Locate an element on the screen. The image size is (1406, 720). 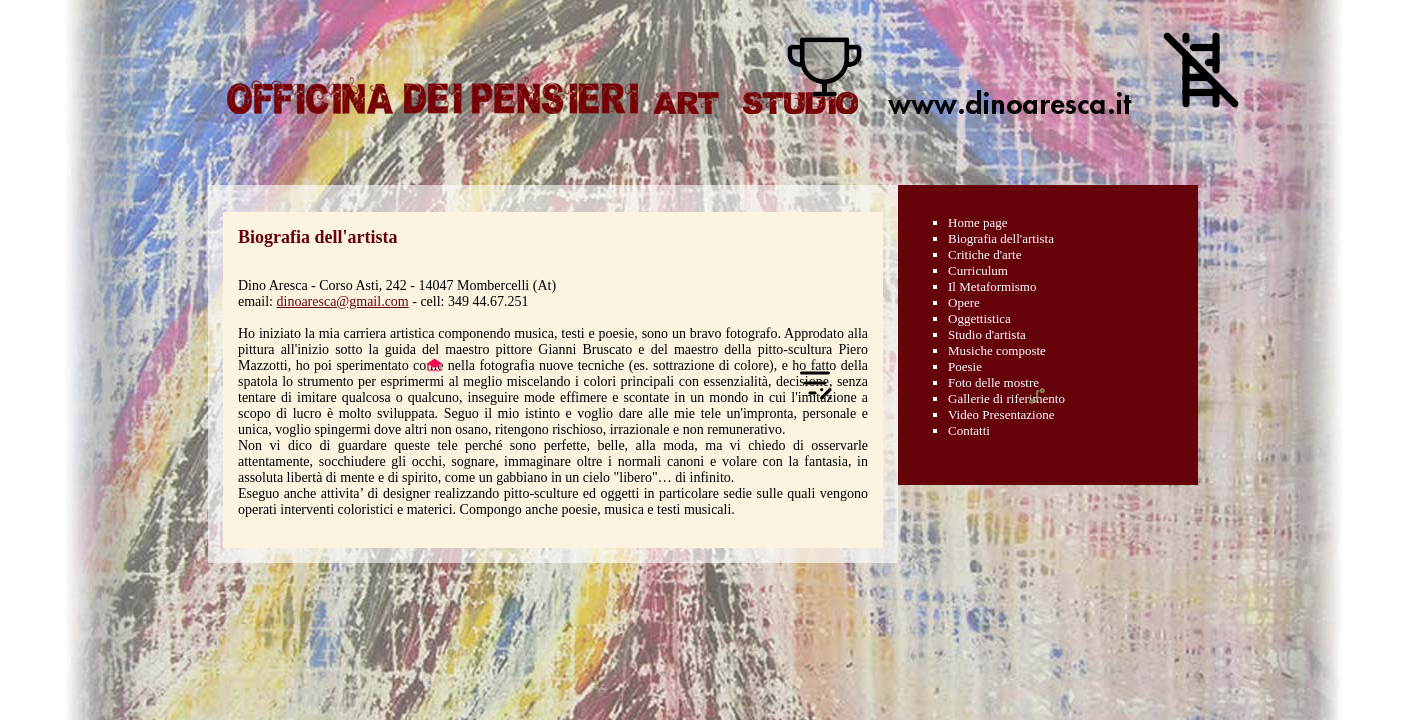
view route between two points is located at coordinates (1037, 396).